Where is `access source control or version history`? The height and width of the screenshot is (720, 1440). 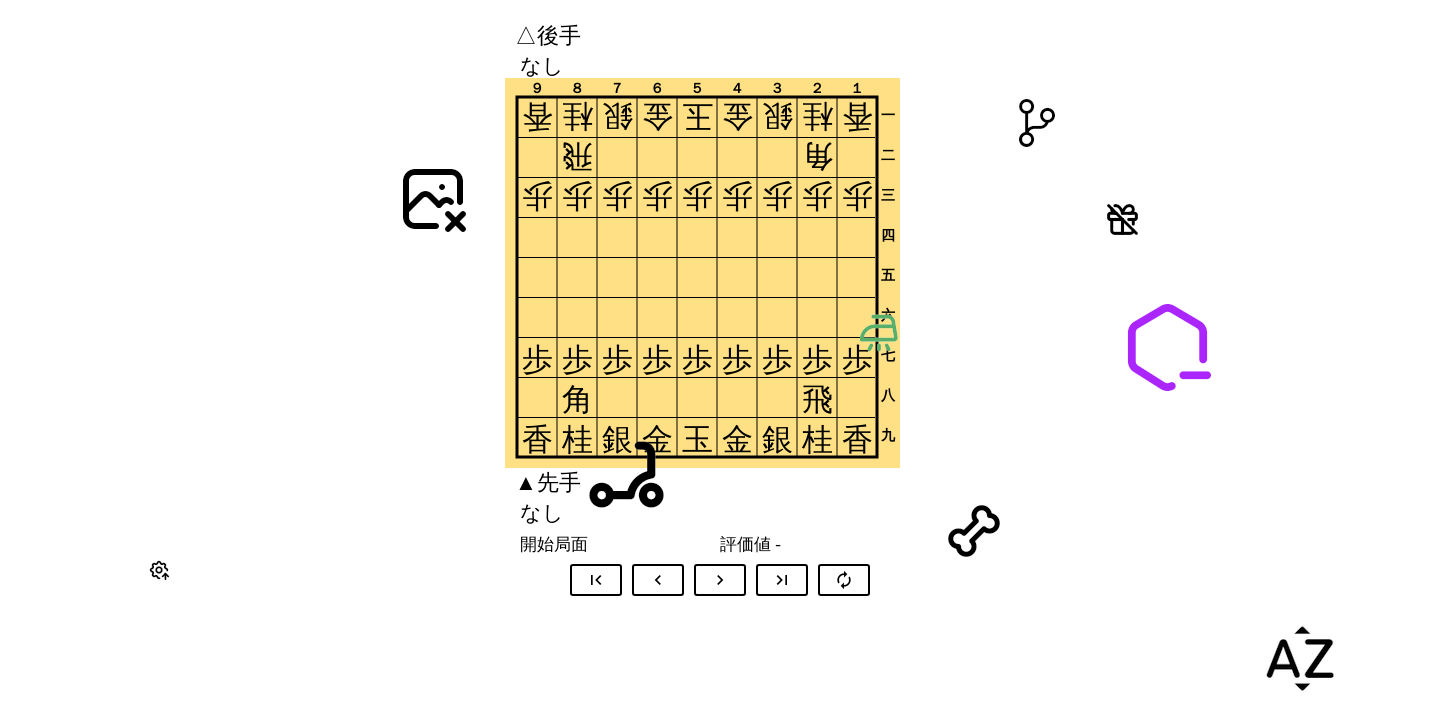 access source control or version history is located at coordinates (1037, 123).